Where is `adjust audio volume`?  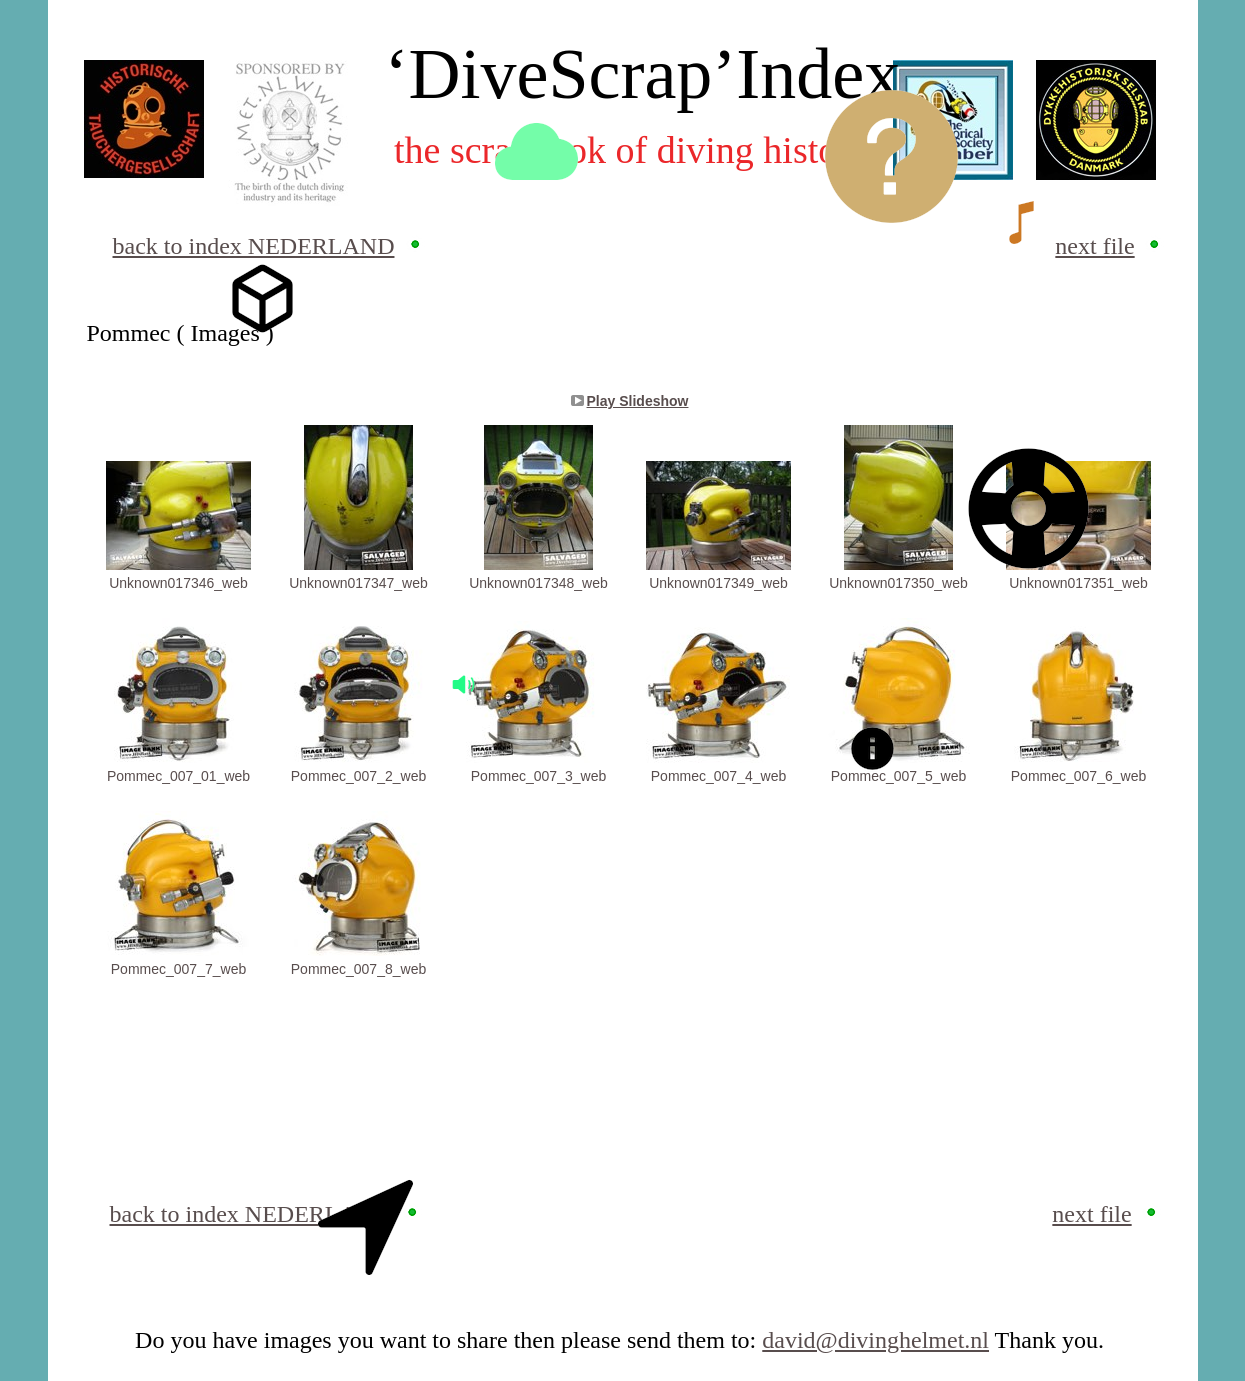
adjust audio volume is located at coordinates (463, 684).